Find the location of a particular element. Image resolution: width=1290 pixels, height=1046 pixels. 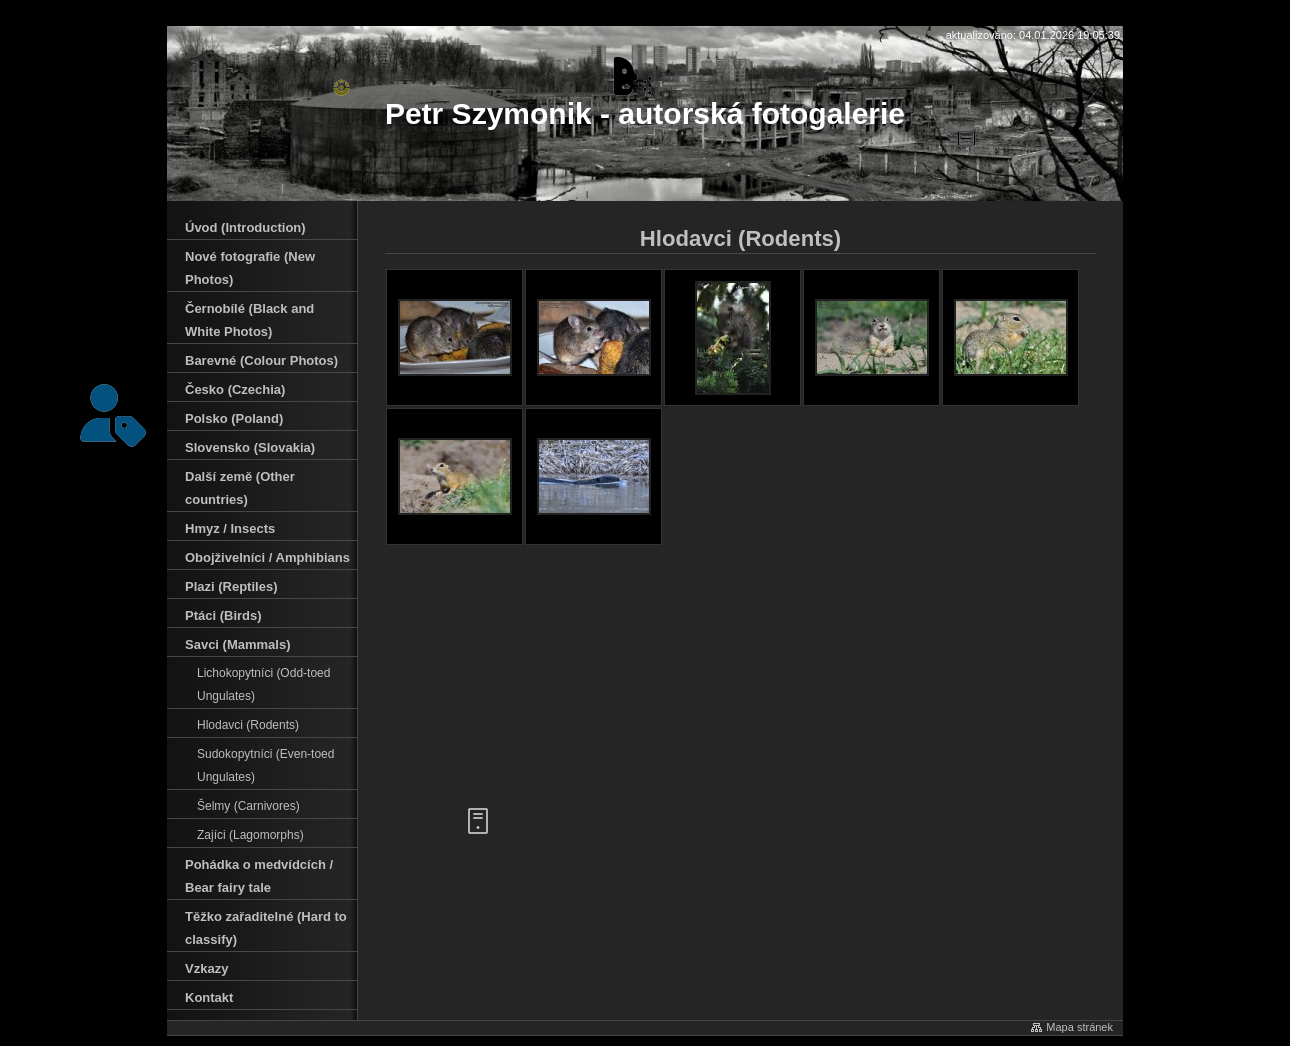

tag or label a user profile is located at coordinates (111, 412).